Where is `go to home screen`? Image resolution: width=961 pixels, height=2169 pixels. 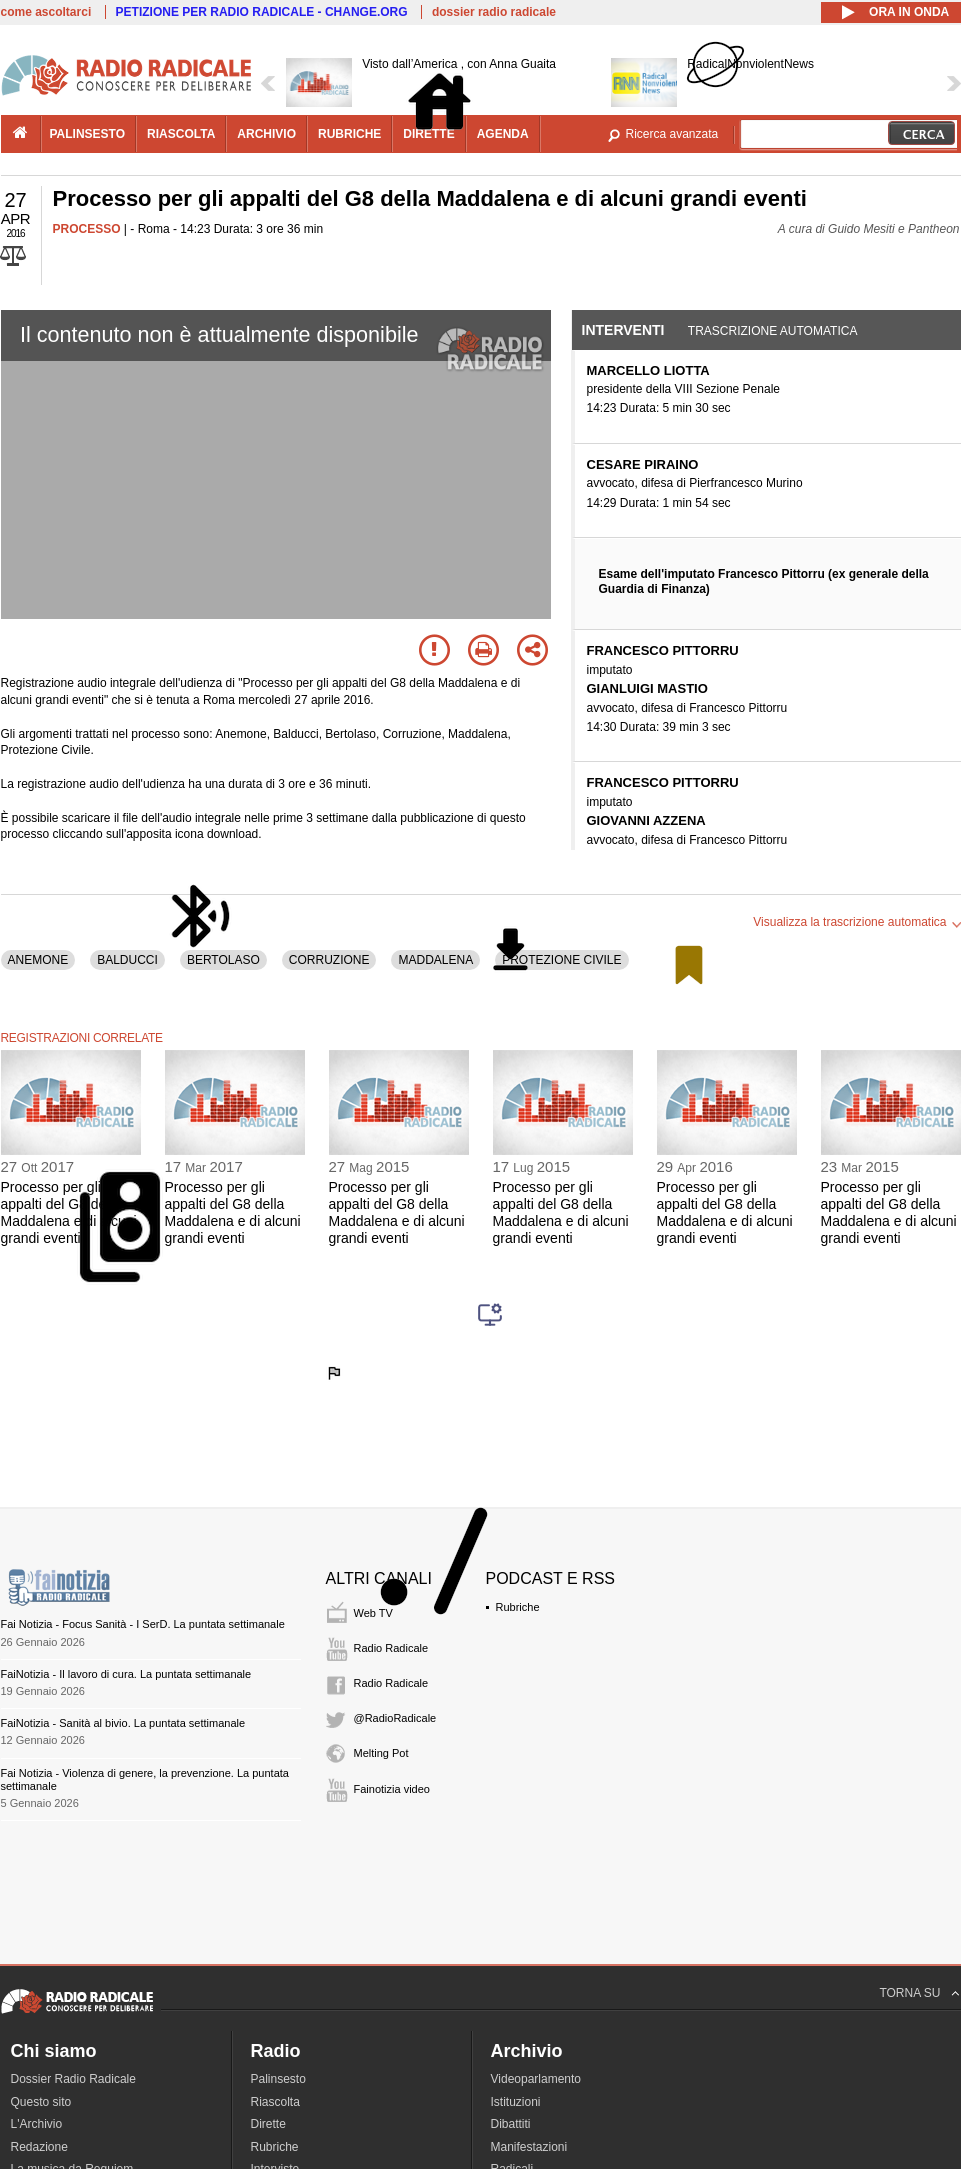
go to home screen is located at coordinates (439, 102).